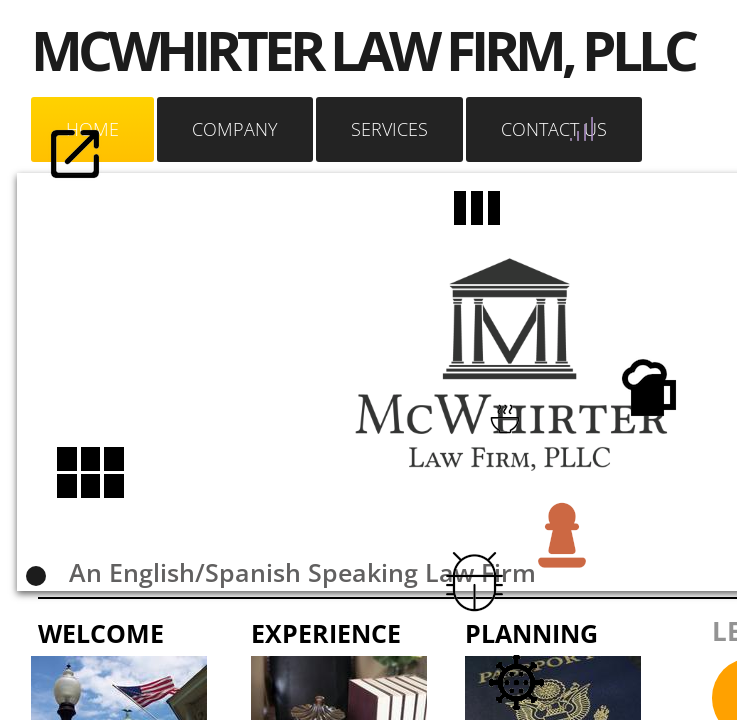  What do you see at coordinates (586, 127) in the screenshot?
I see `indicates strong cellular network signal` at bounding box center [586, 127].